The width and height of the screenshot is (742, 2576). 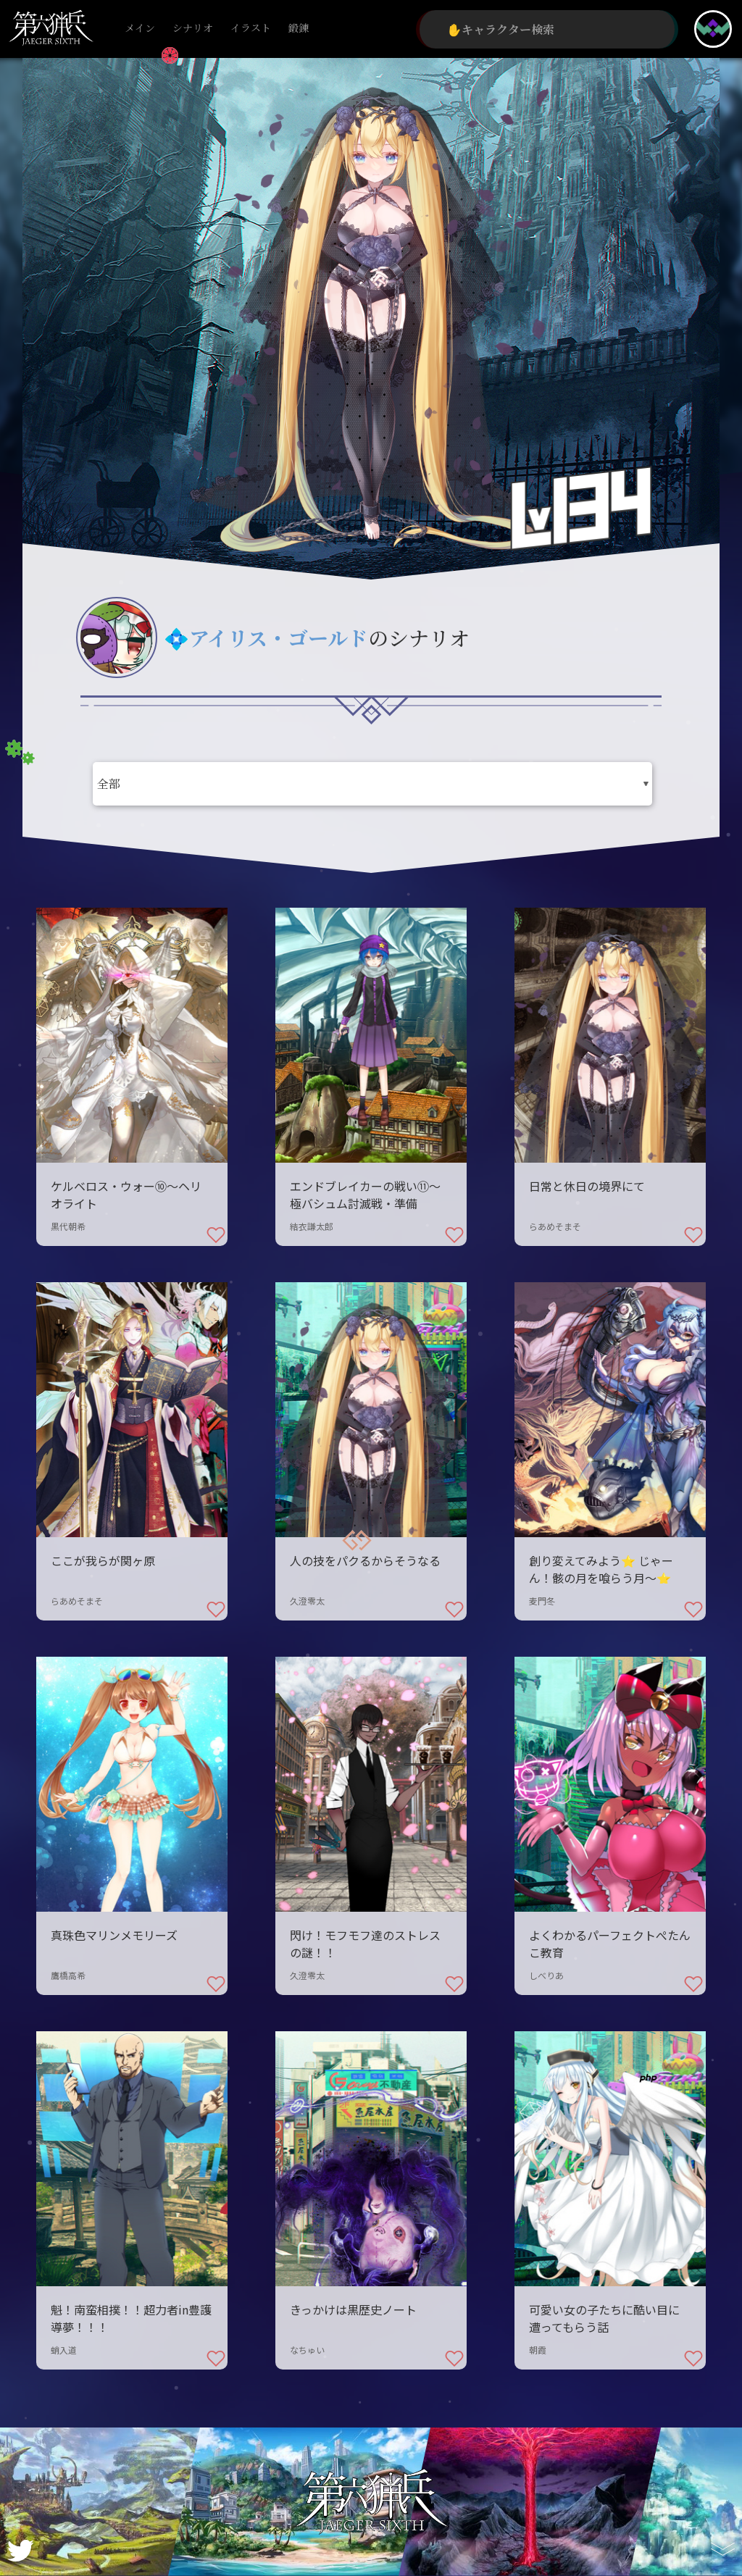 I want to click on gg gaming platform logo, so click(x=357, y=1540).